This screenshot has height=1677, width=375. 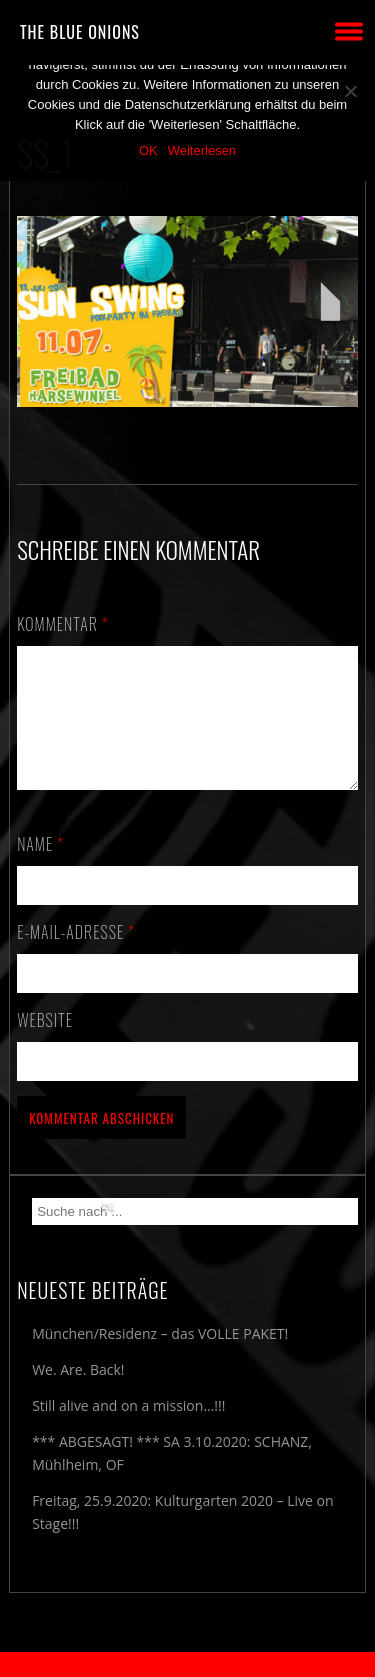 What do you see at coordinates (330, 301) in the screenshot?
I see `move selection cursor to end of text` at bounding box center [330, 301].